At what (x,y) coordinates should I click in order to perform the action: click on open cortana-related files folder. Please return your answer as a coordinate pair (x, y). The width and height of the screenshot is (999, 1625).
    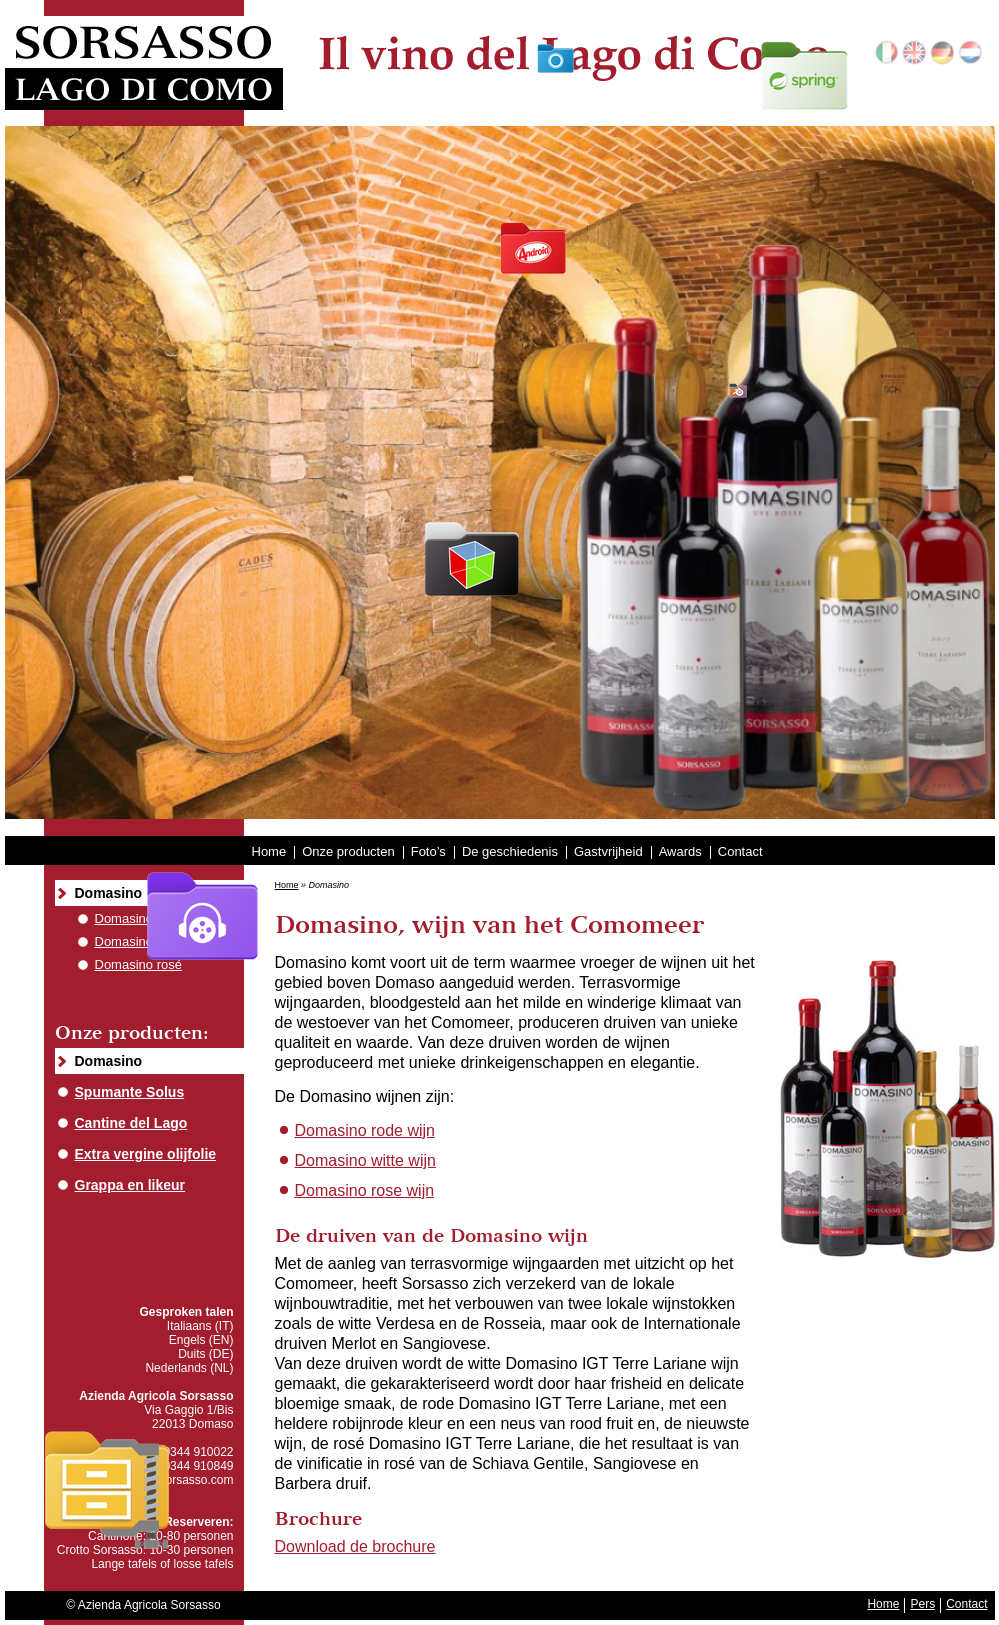
    Looking at the image, I should click on (555, 59).